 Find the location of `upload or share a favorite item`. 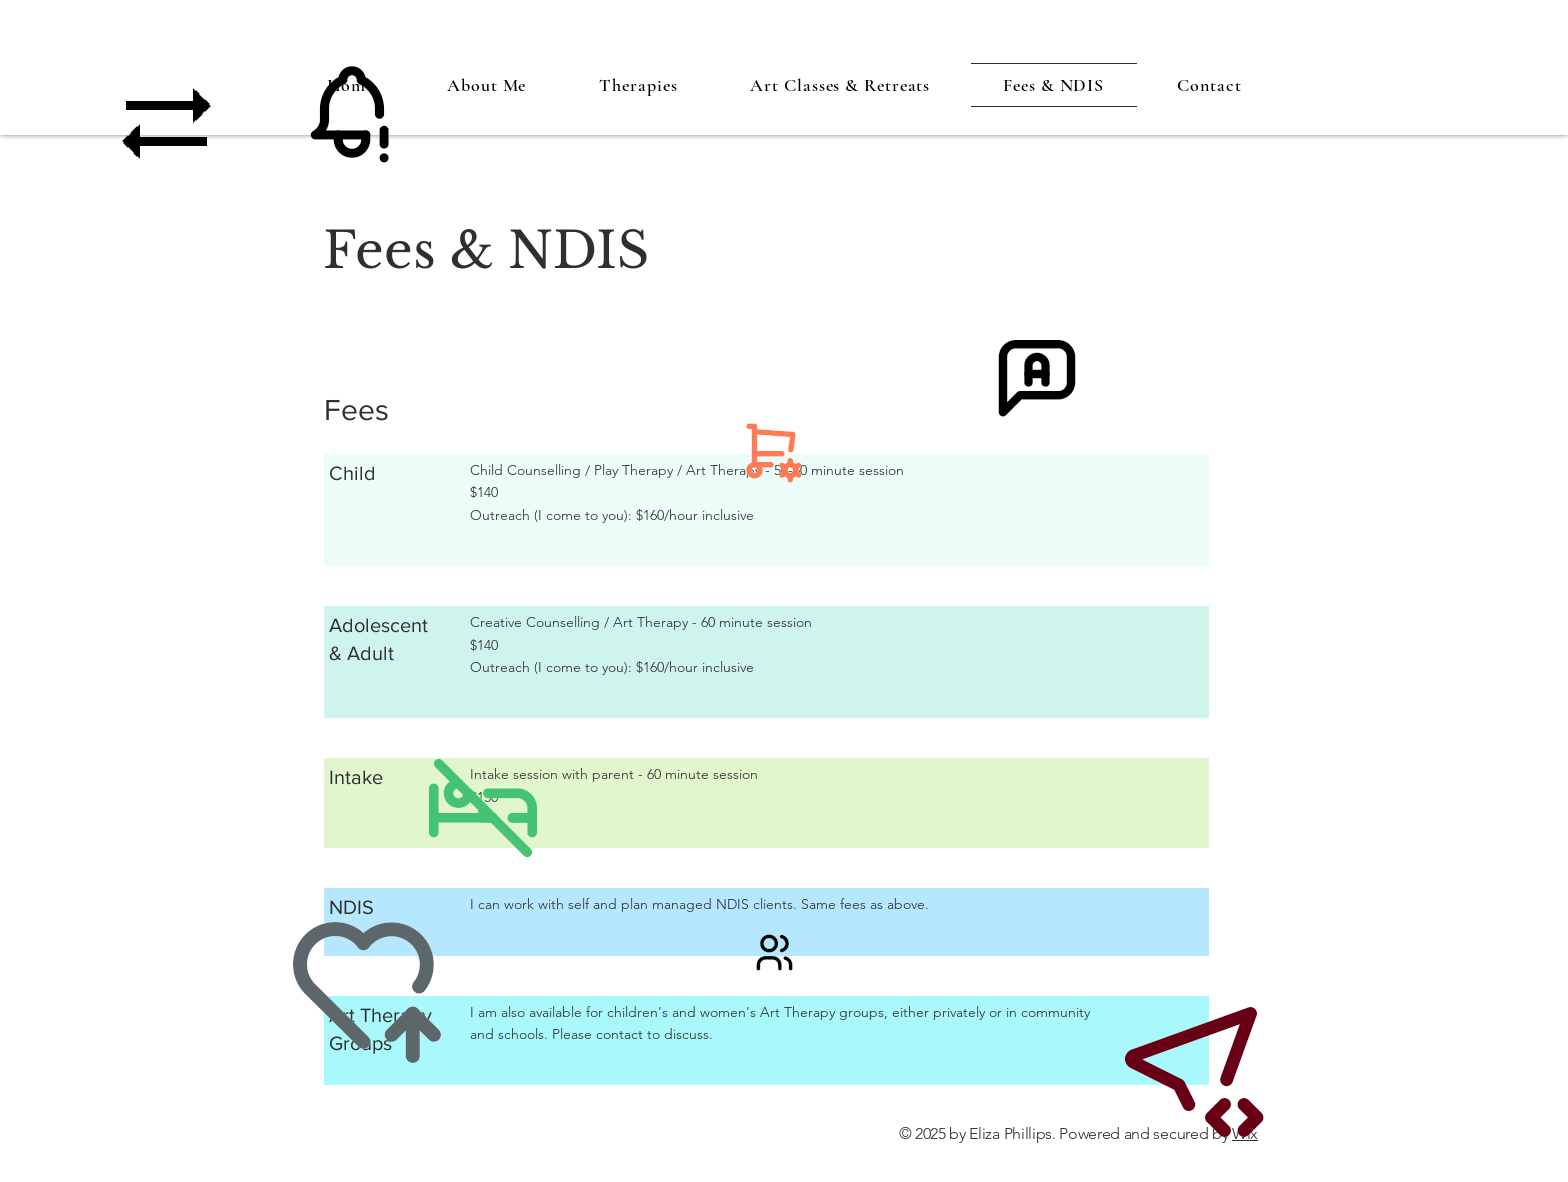

upload or share a favorite item is located at coordinates (363, 985).